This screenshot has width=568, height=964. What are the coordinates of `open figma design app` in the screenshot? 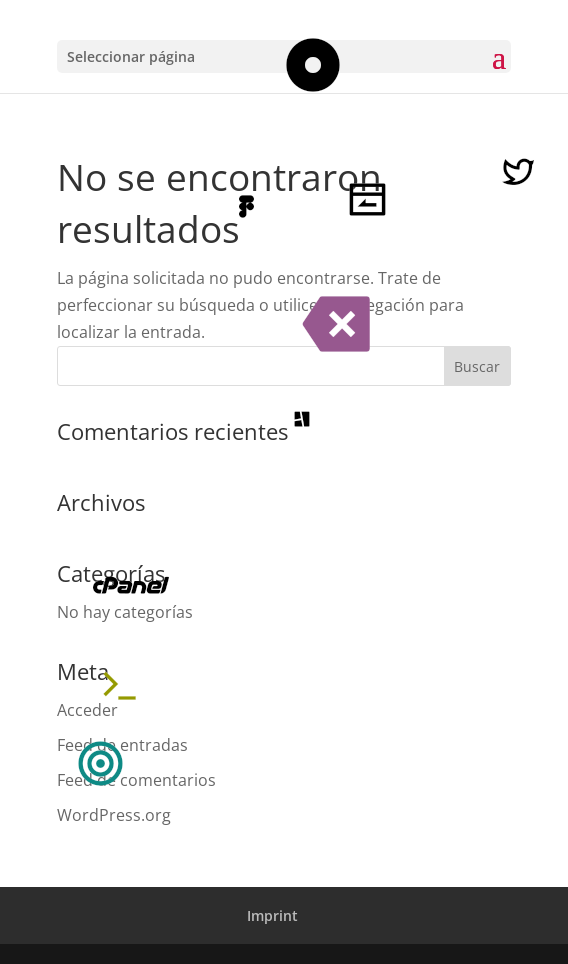 It's located at (246, 206).